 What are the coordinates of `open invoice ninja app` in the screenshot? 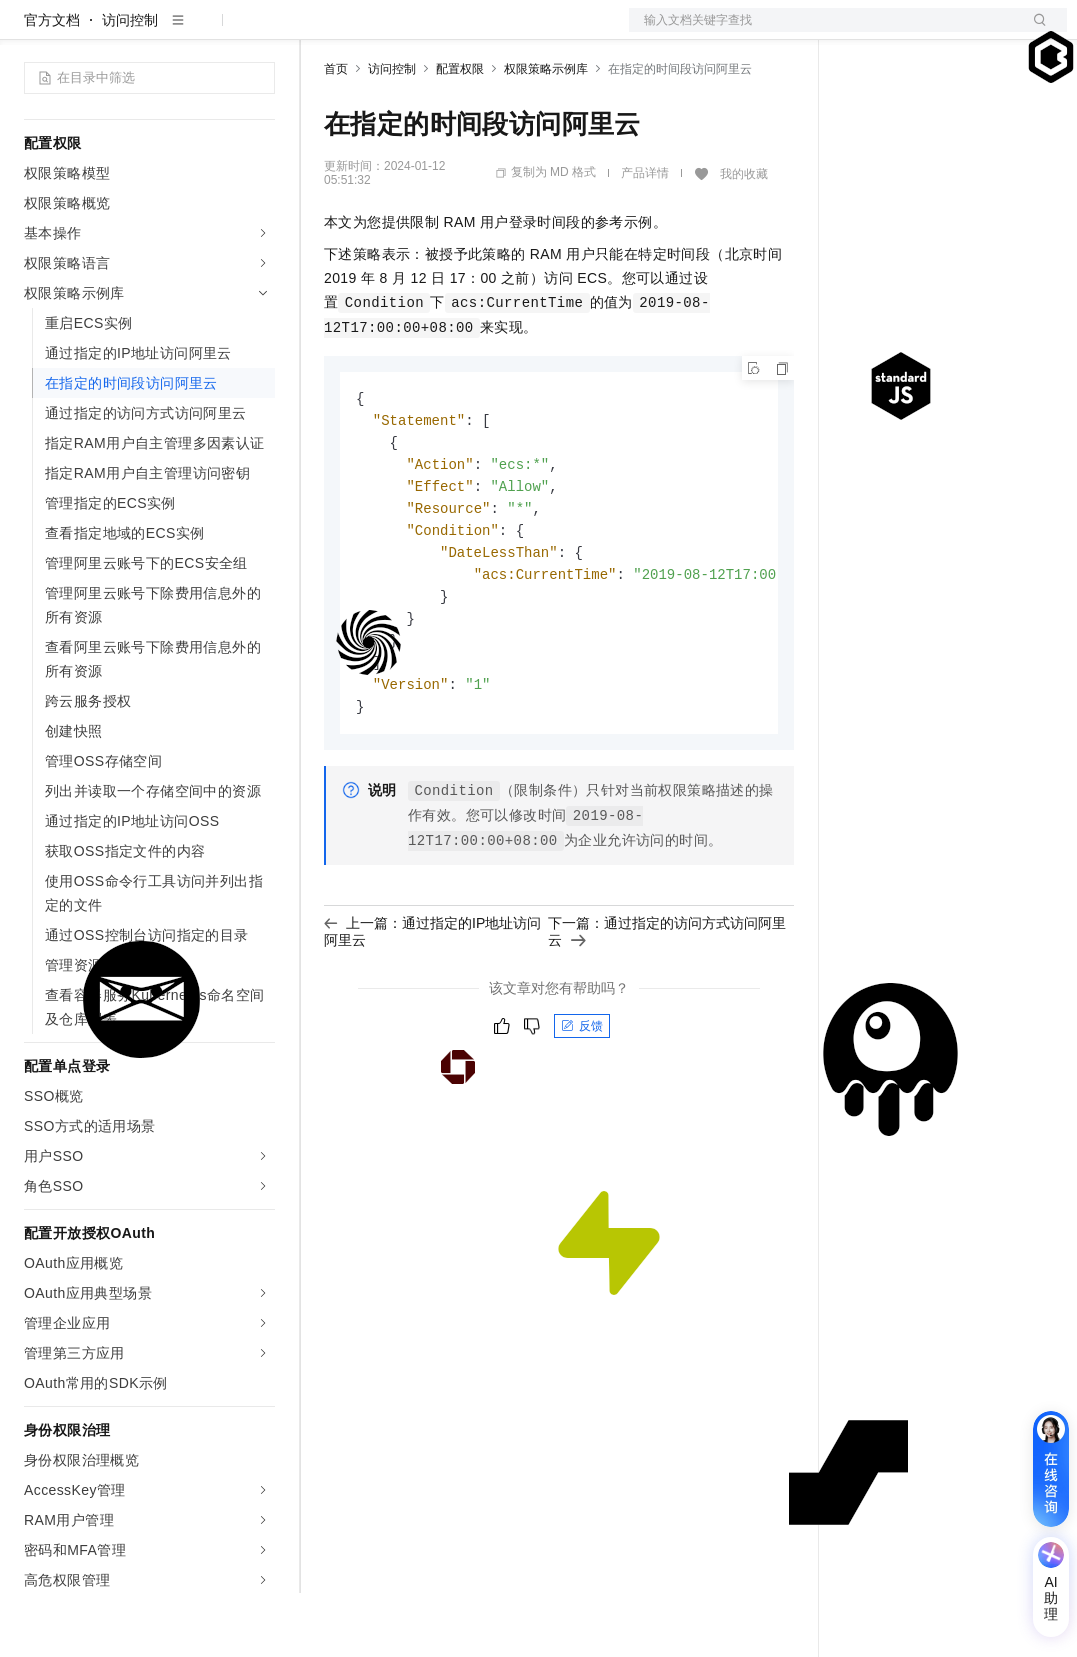 It's located at (141, 999).